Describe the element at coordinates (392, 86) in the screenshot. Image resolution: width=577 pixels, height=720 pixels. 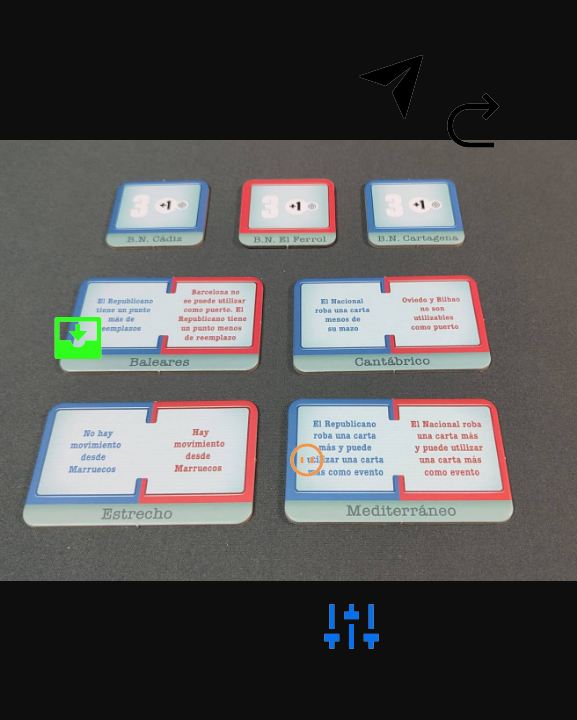
I see `send plane logo` at that location.